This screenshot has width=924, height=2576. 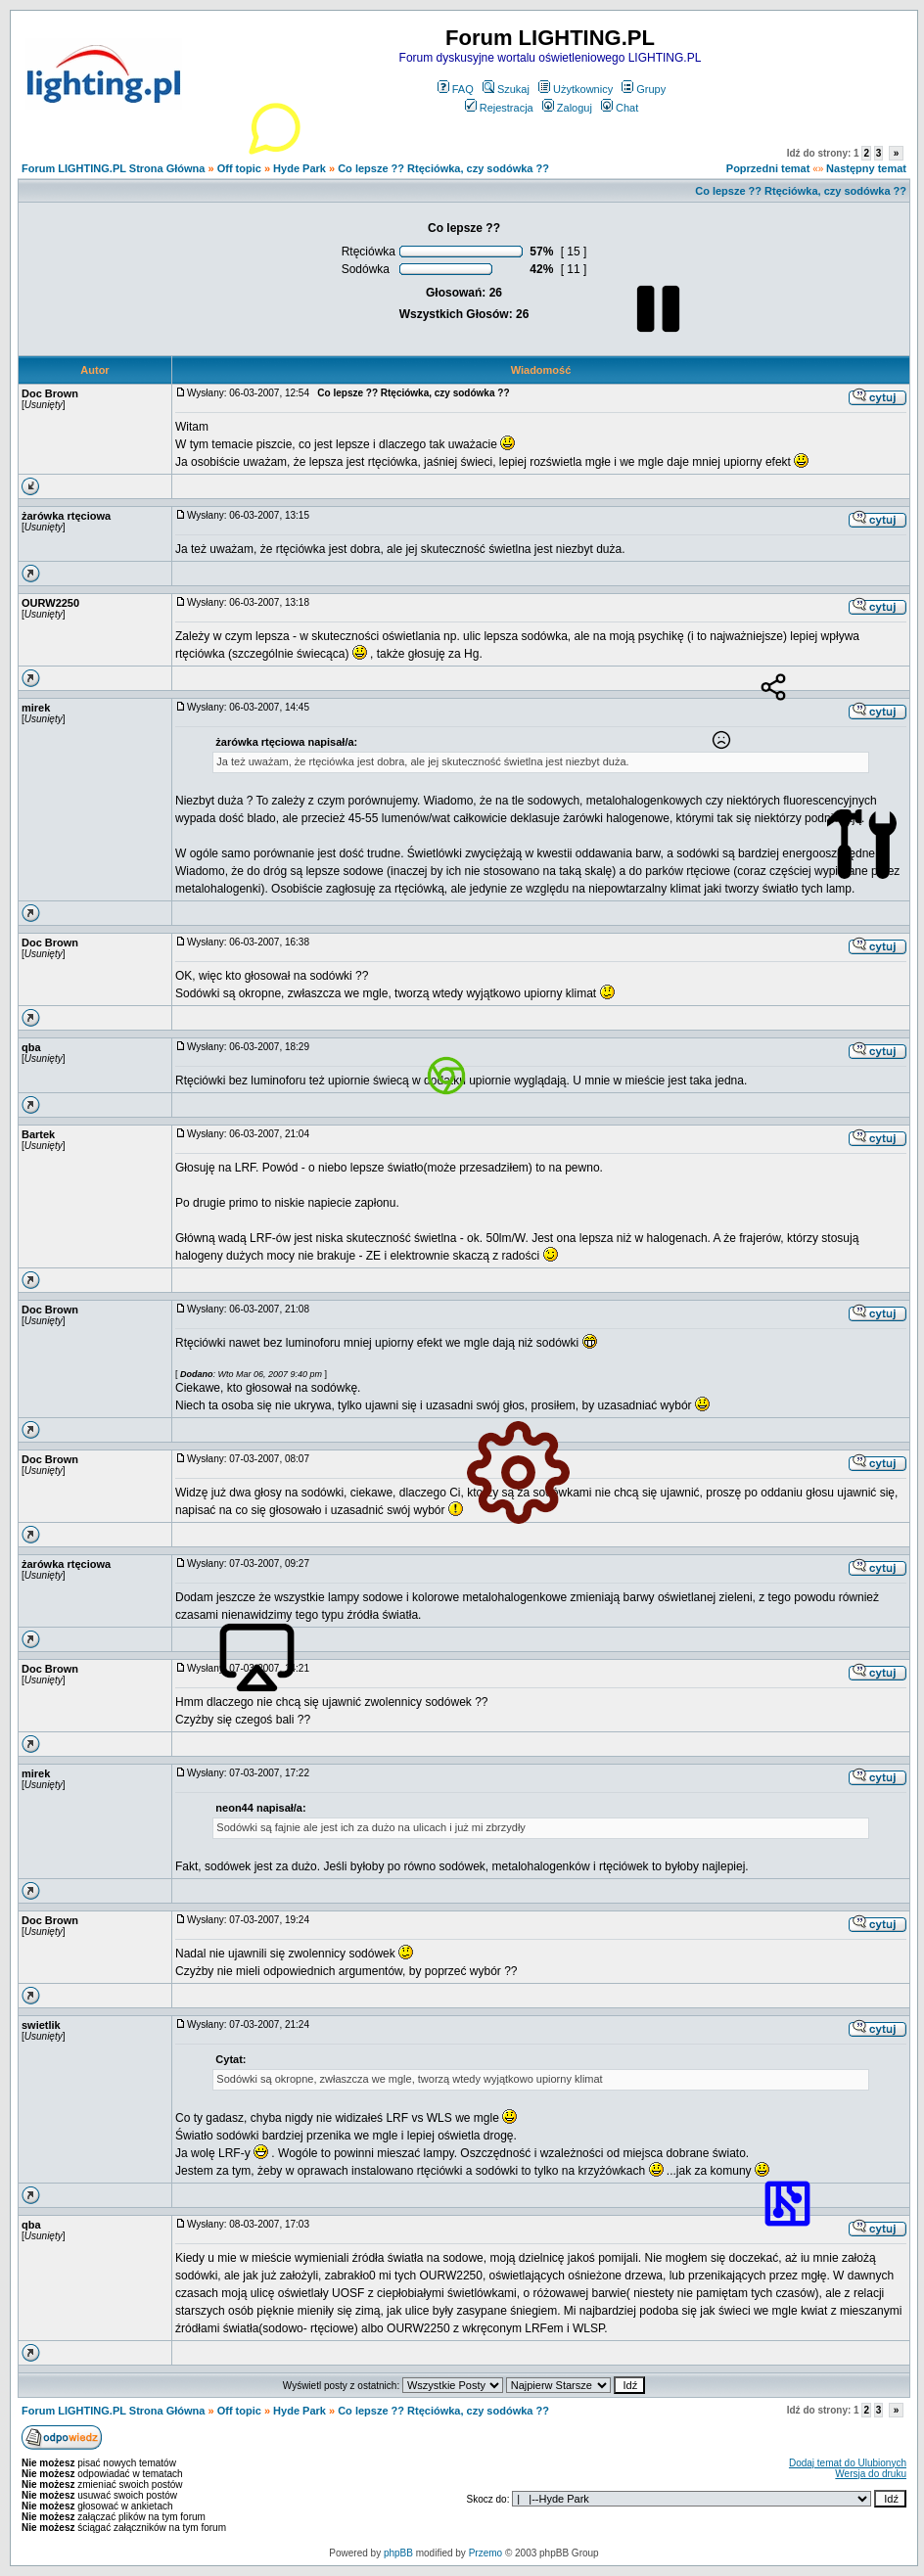 I want to click on submit negative feedback or rating, so click(x=721, y=740).